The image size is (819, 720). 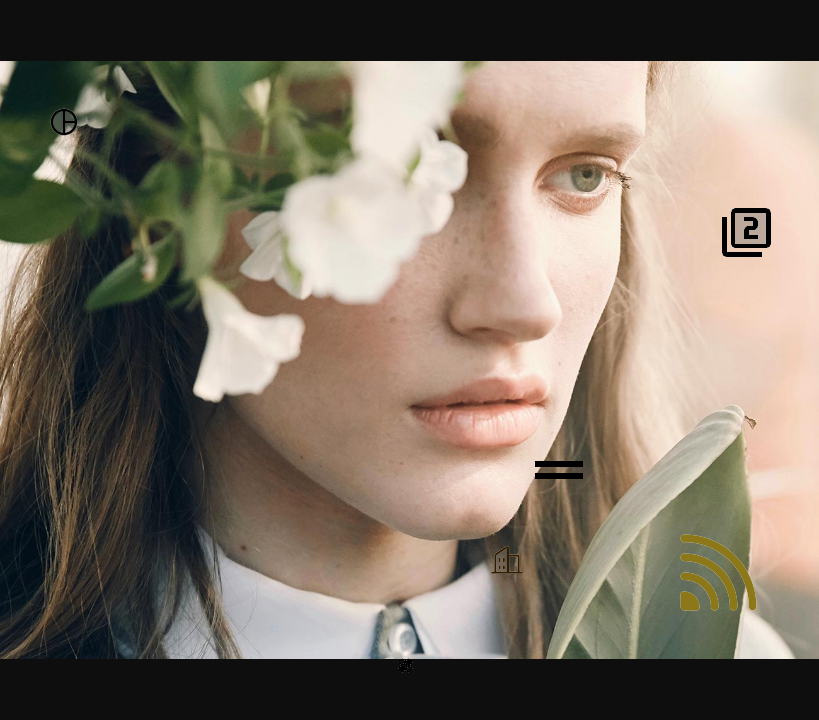 I want to click on indicates strong connection or low ping, so click(x=718, y=572).